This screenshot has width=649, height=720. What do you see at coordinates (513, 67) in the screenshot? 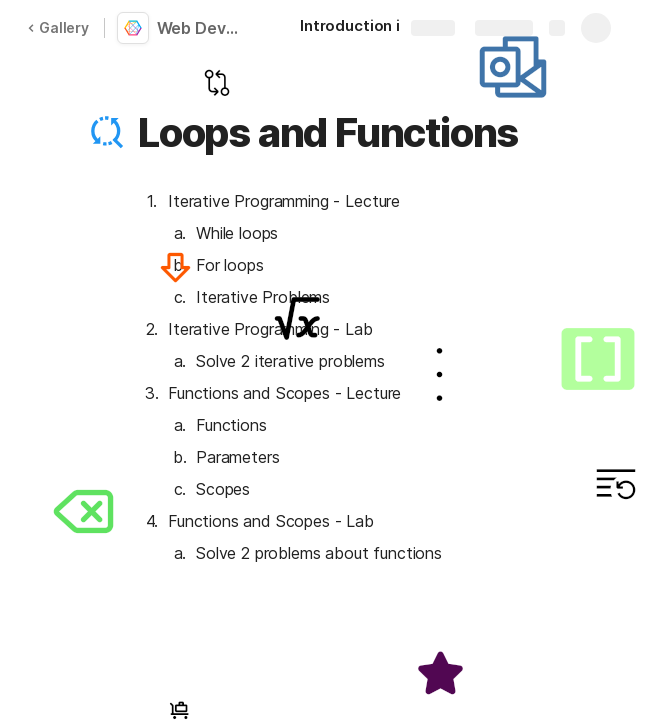
I see `open Microsoft Outlook email` at bounding box center [513, 67].